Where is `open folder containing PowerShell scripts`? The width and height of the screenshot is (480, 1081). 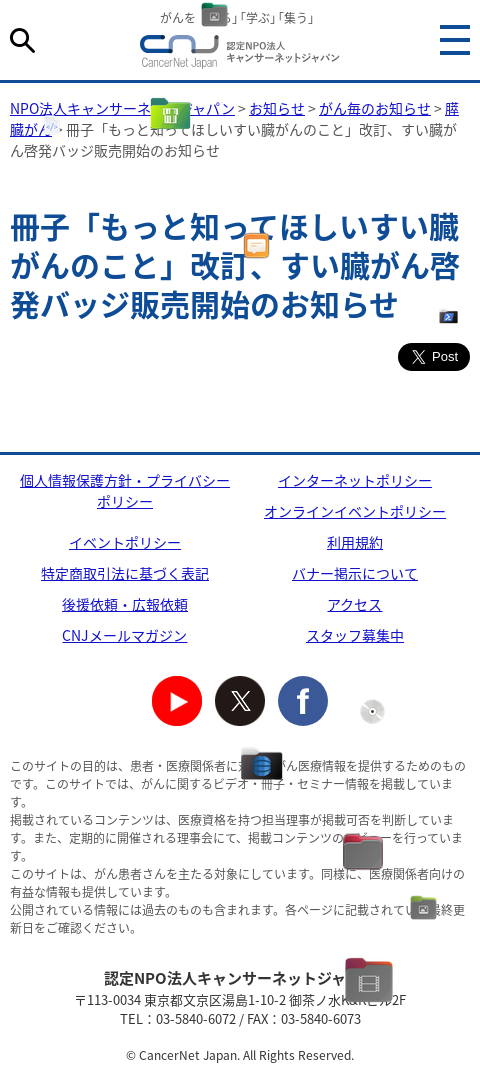 open folder containing PowerShell scripts is located at coordinates (448, 316).